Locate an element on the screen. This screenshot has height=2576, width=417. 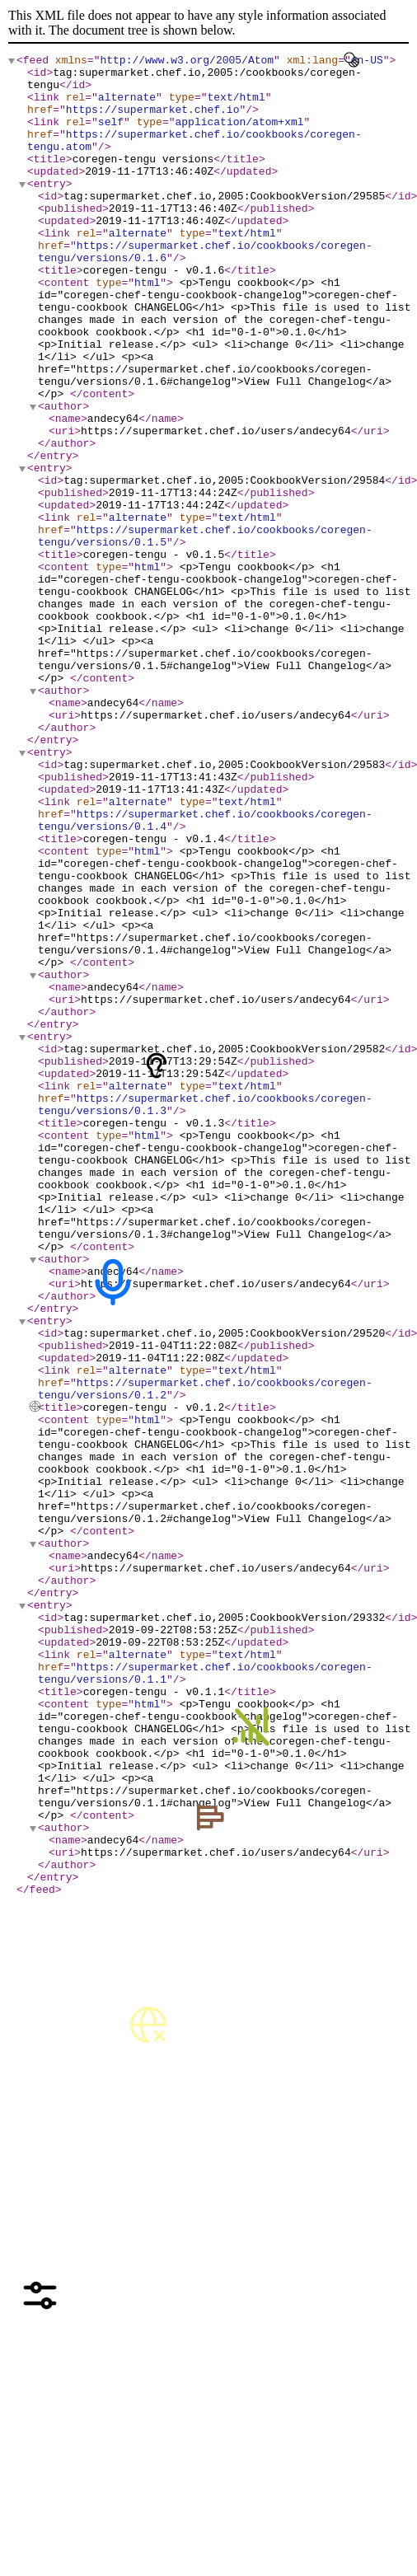
no internet connection is located at coordinates (148, 2025).